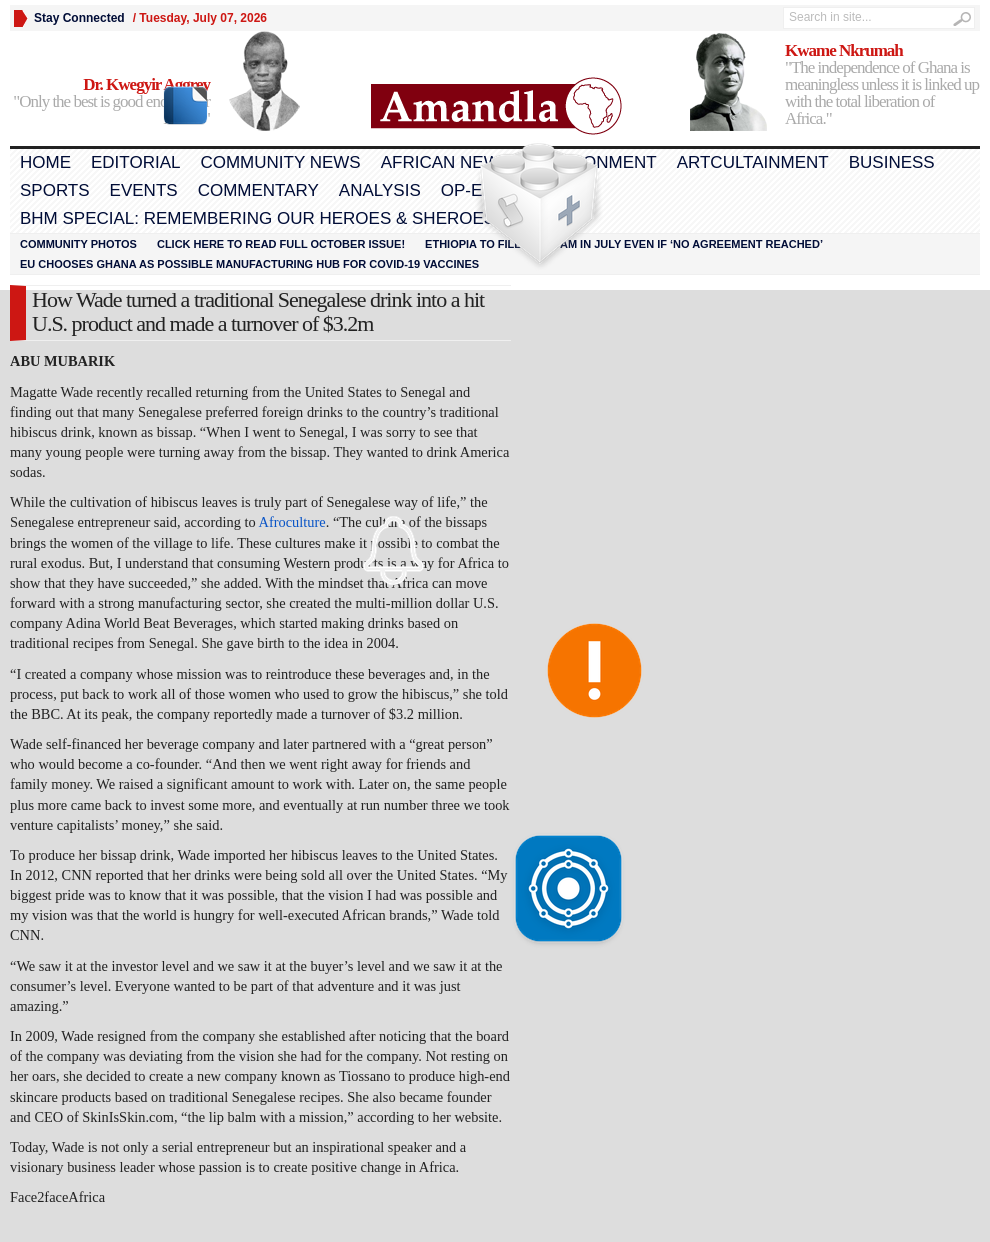 The image size is (990, 1242). Describe the element at coordinates (594, 670) in the screenshot. I see `indicates a warning or caution state` at that location.